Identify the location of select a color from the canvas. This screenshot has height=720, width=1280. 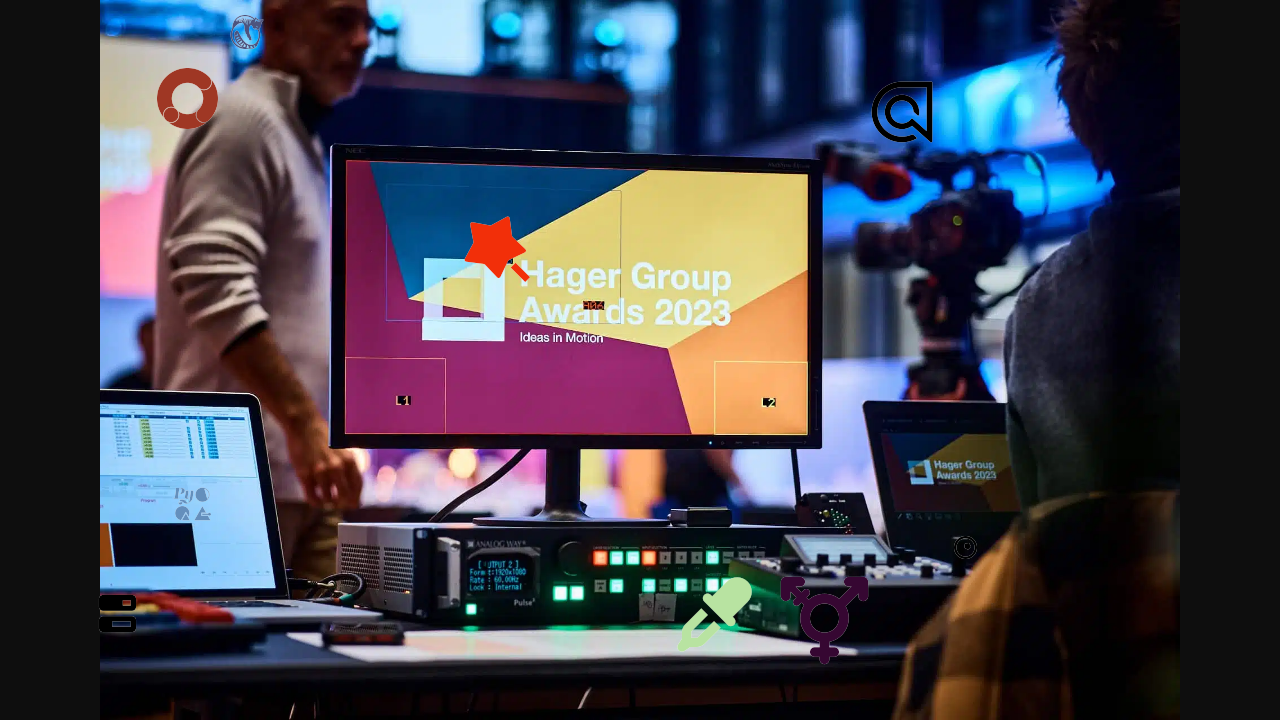
(714, 614).